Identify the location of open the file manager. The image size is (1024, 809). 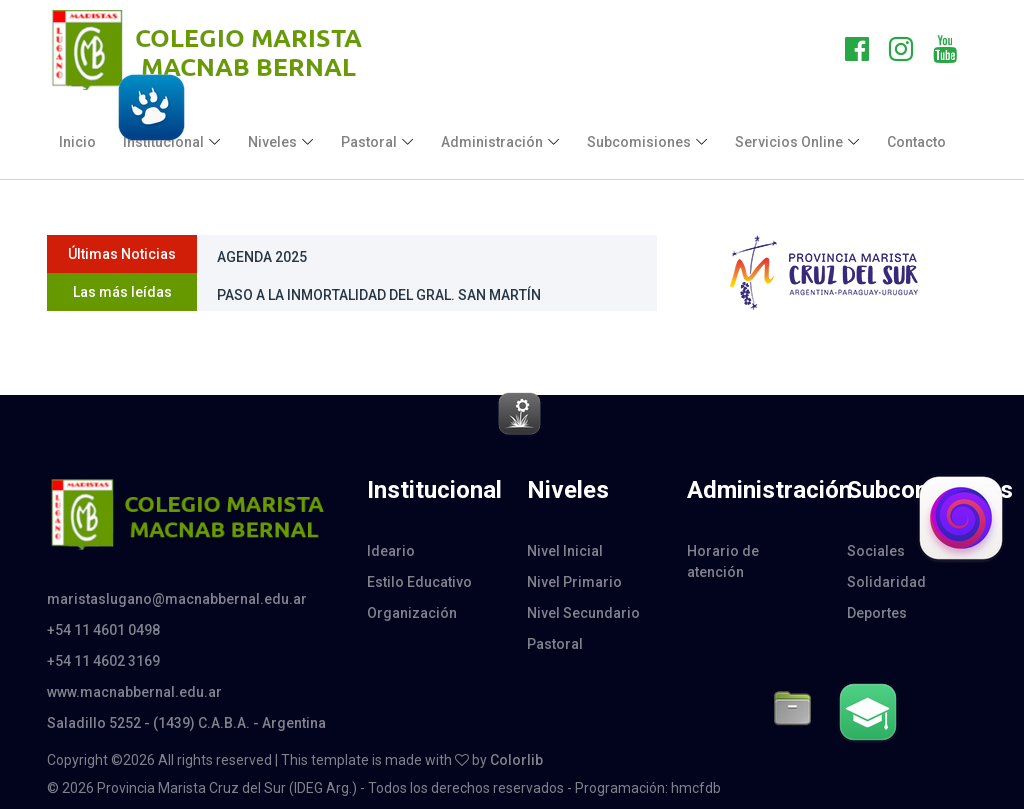
(792, 707).